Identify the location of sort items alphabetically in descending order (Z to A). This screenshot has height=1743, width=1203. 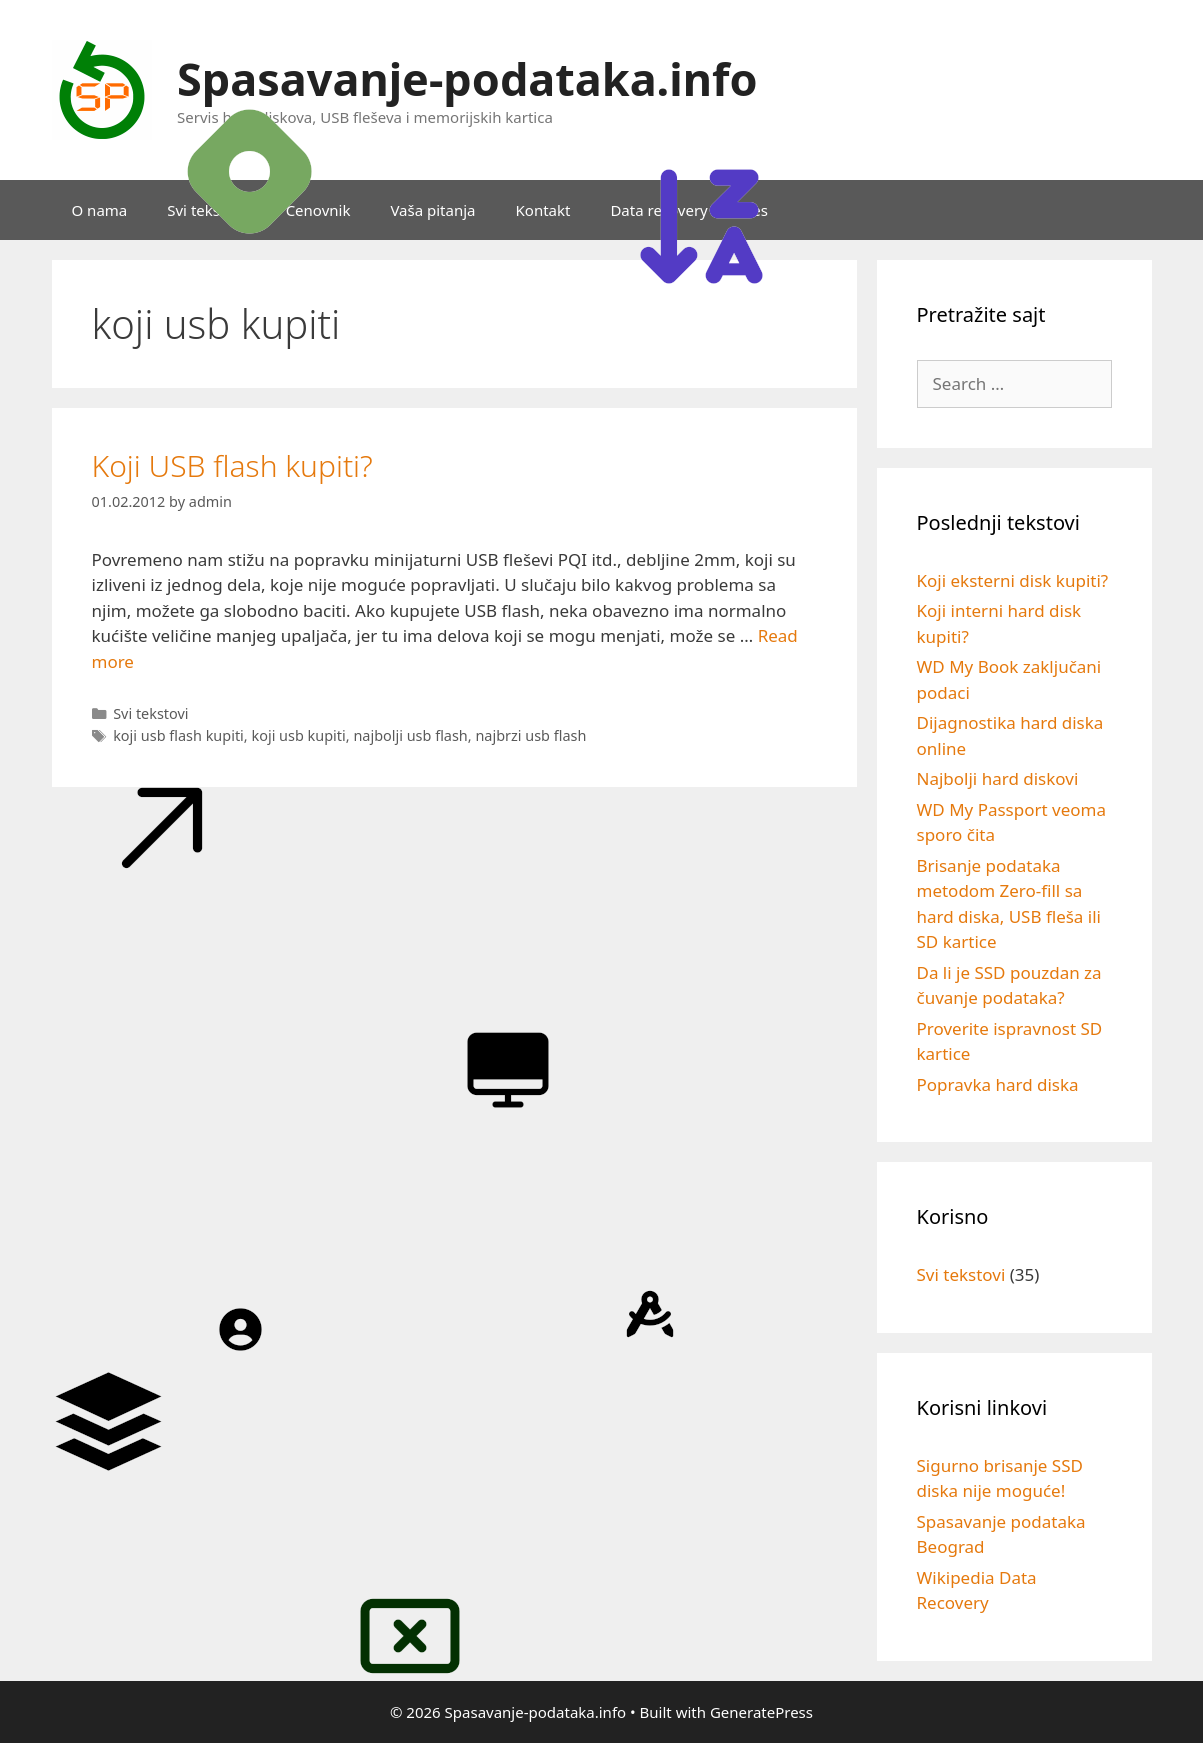
(701, 226).